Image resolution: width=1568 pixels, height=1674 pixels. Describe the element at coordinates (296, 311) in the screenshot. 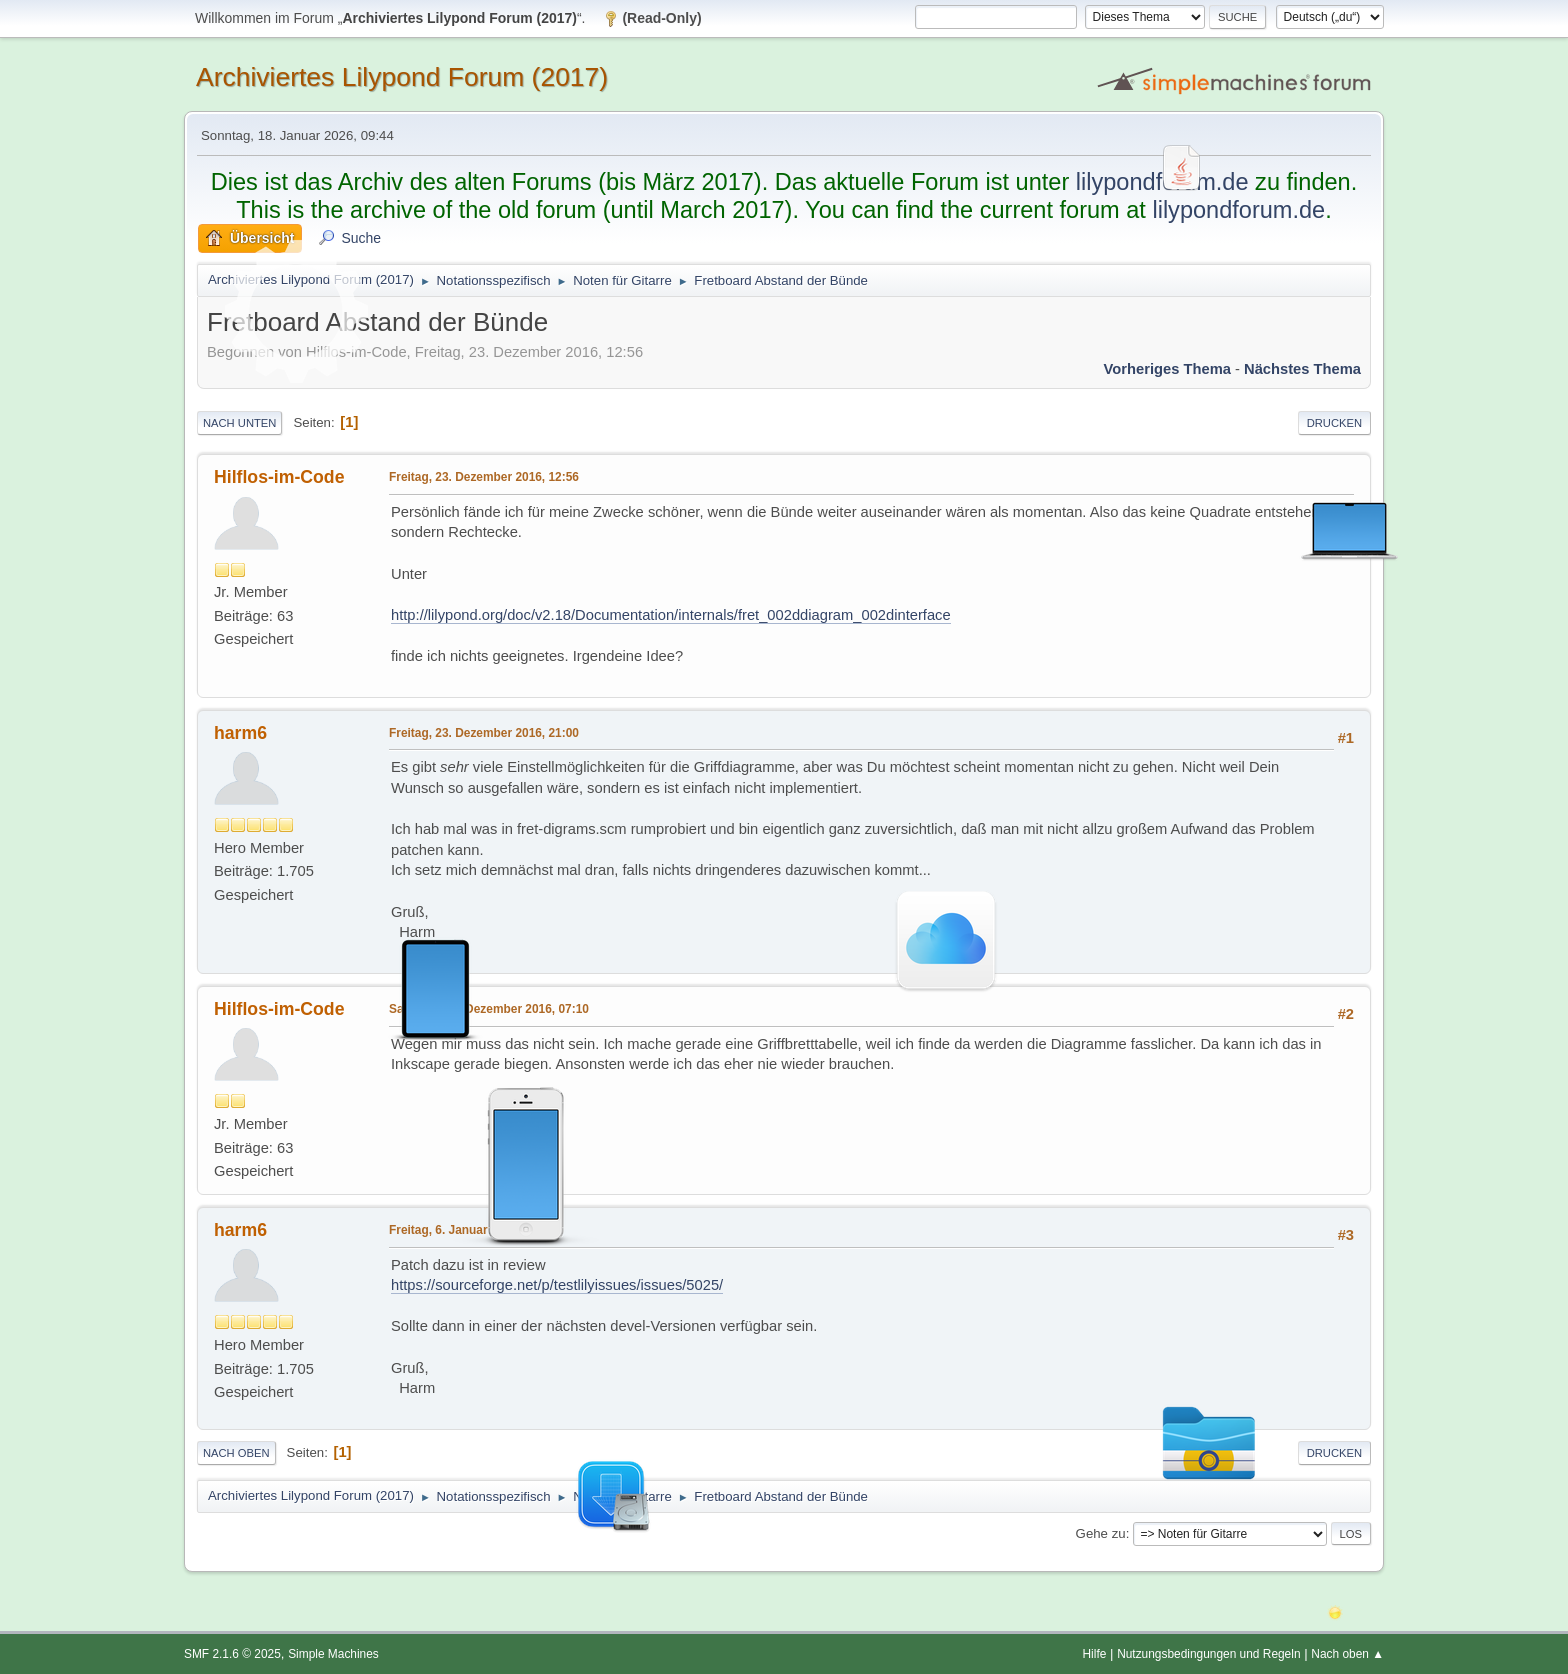

I see `placeholder or missing library behavior indicator` at that location.